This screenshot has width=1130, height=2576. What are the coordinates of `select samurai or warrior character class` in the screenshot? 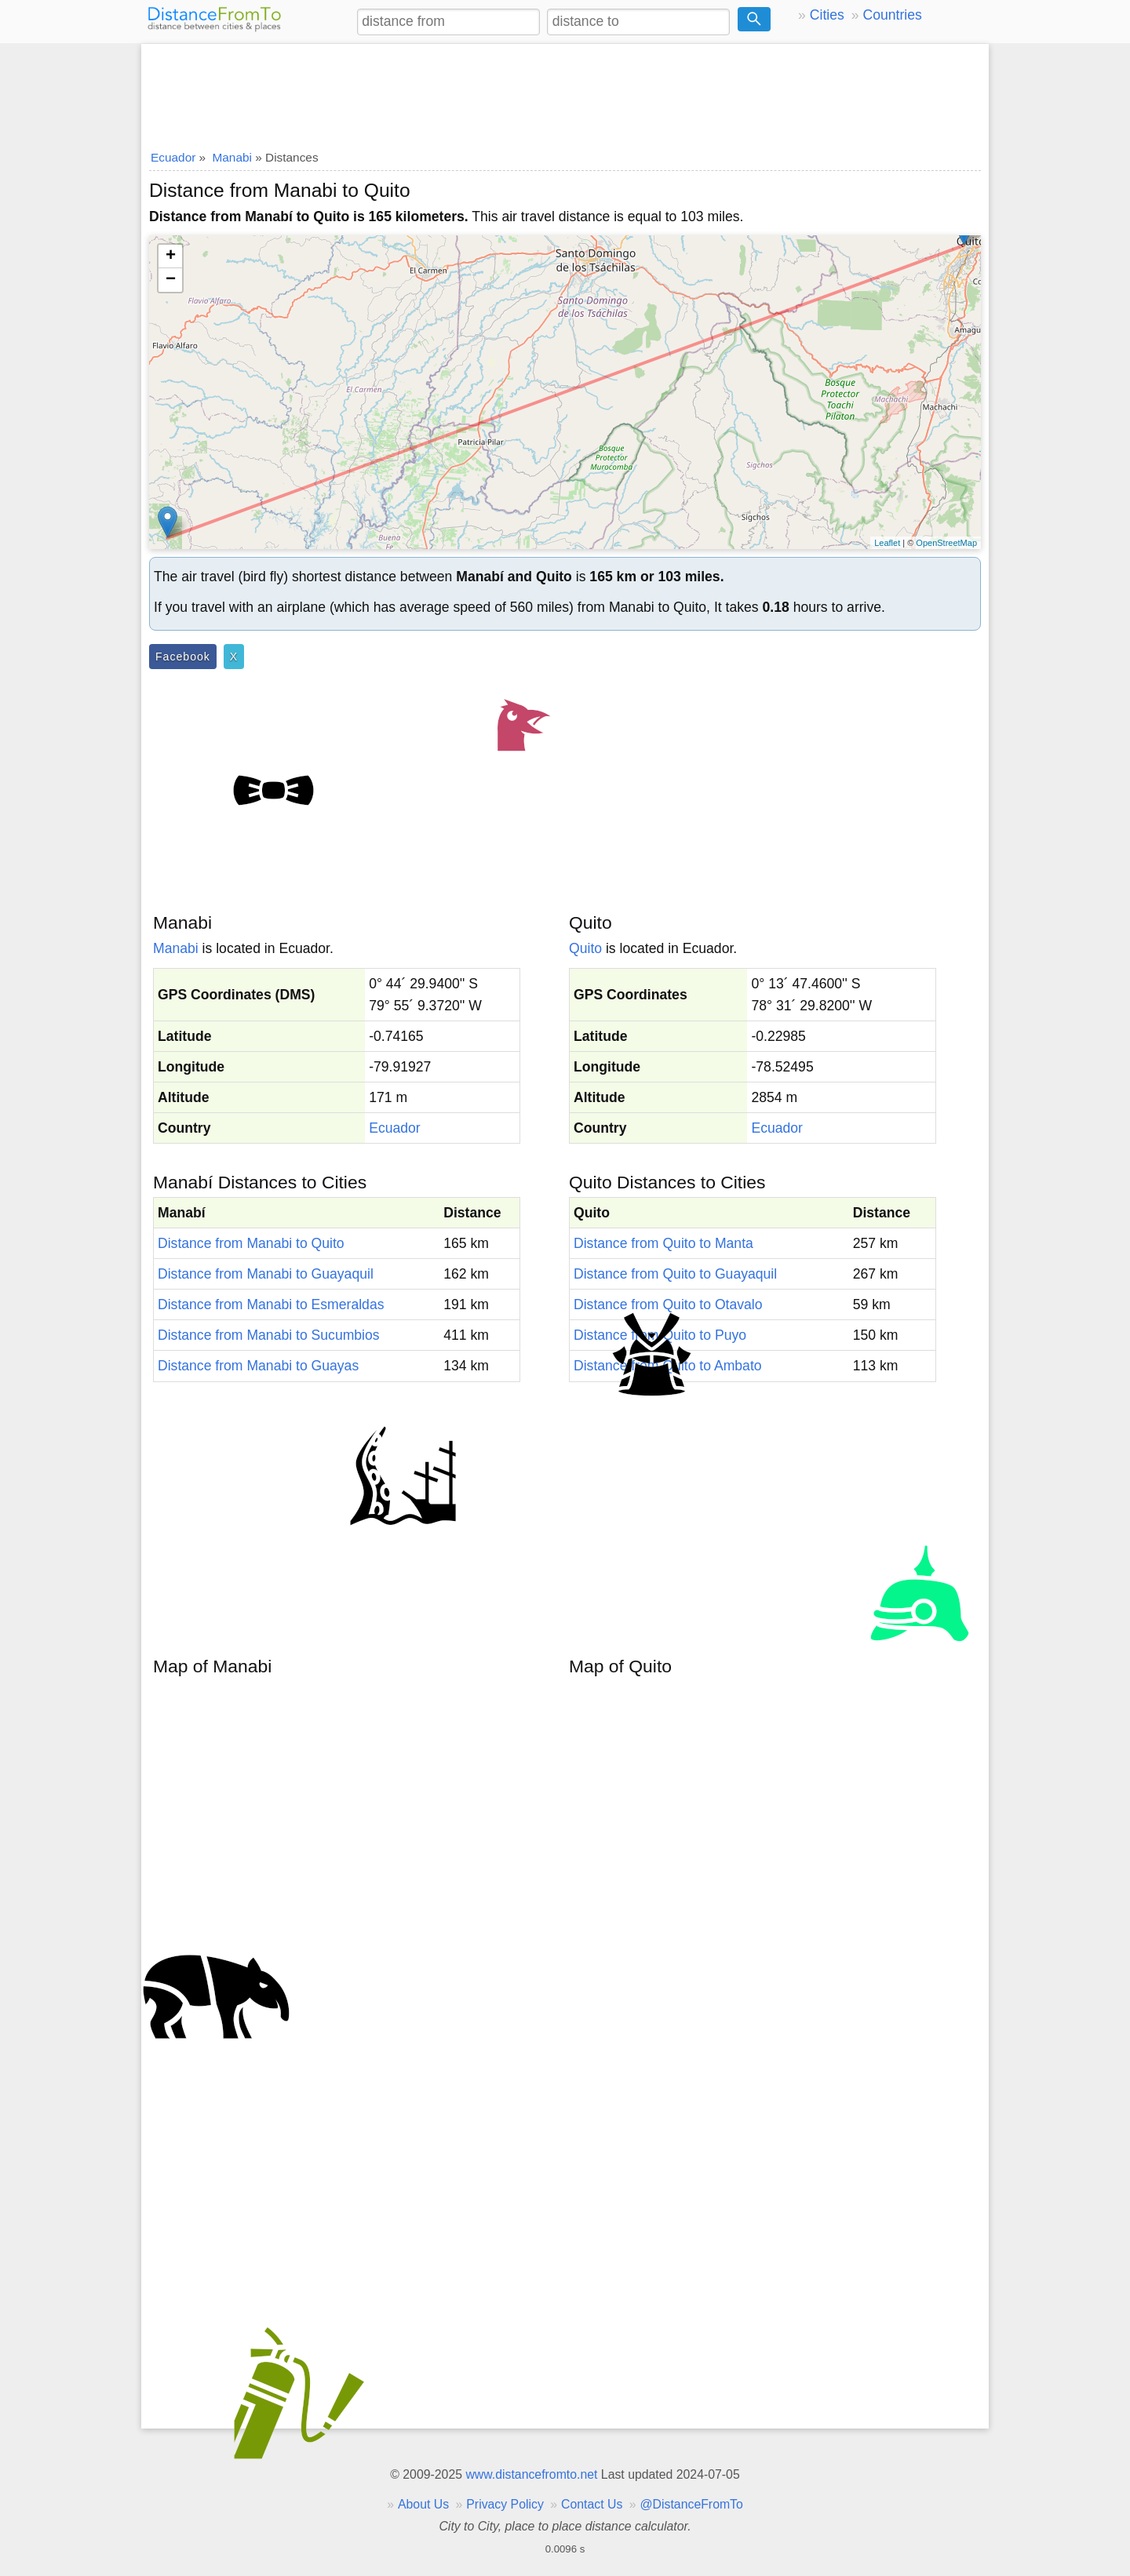 It's located at (651, 1354).